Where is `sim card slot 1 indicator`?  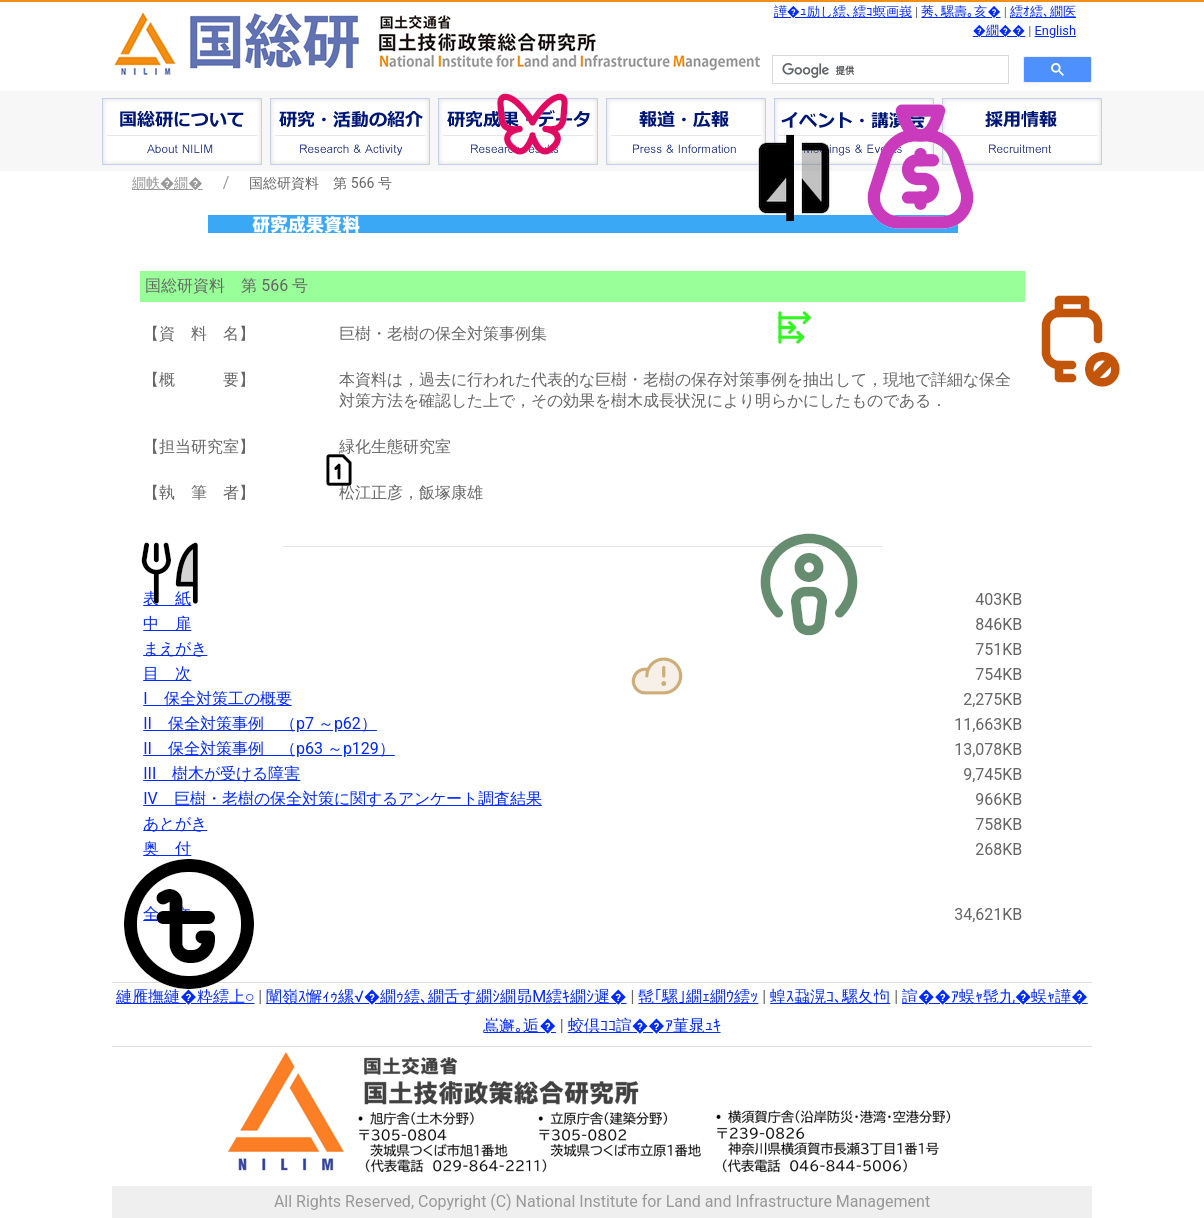 sim card slot 1 indicator is located at coordinates (339, 470).